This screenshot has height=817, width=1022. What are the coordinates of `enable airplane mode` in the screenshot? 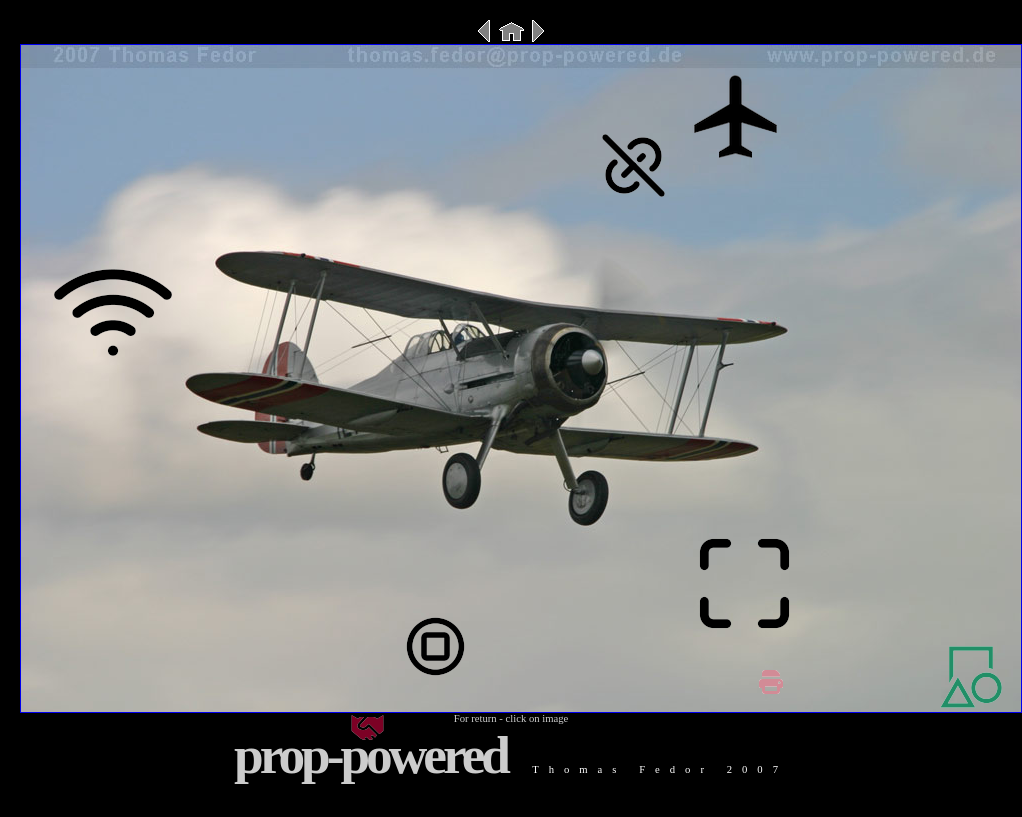 It's located at (735, 116).